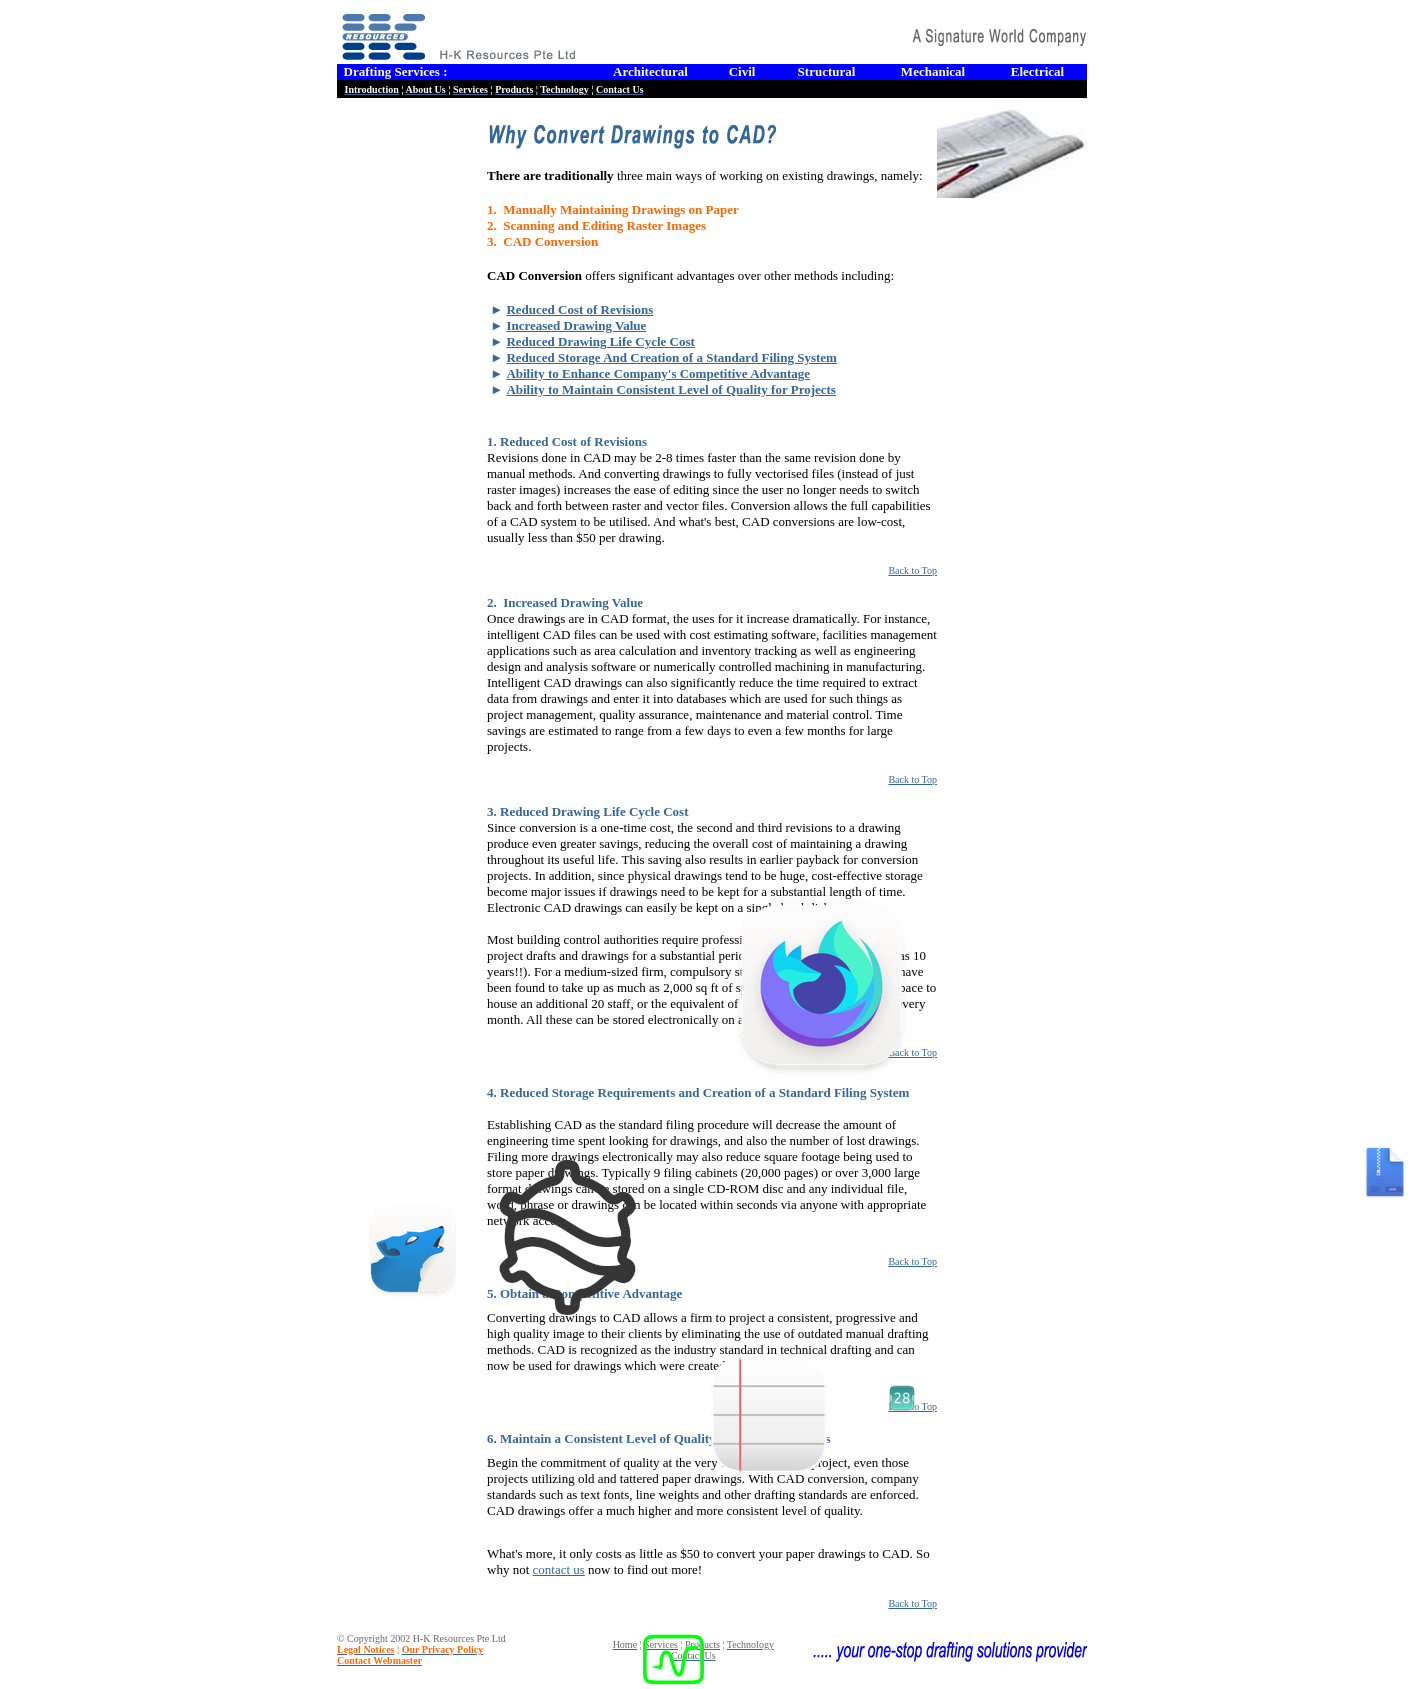 The width and height of the screenshot is (1424, 1689). What do you see at coordinates (567, 1237) in the screenshot?
I see `launch minesweeper game` at bounding box center [567, 1237].